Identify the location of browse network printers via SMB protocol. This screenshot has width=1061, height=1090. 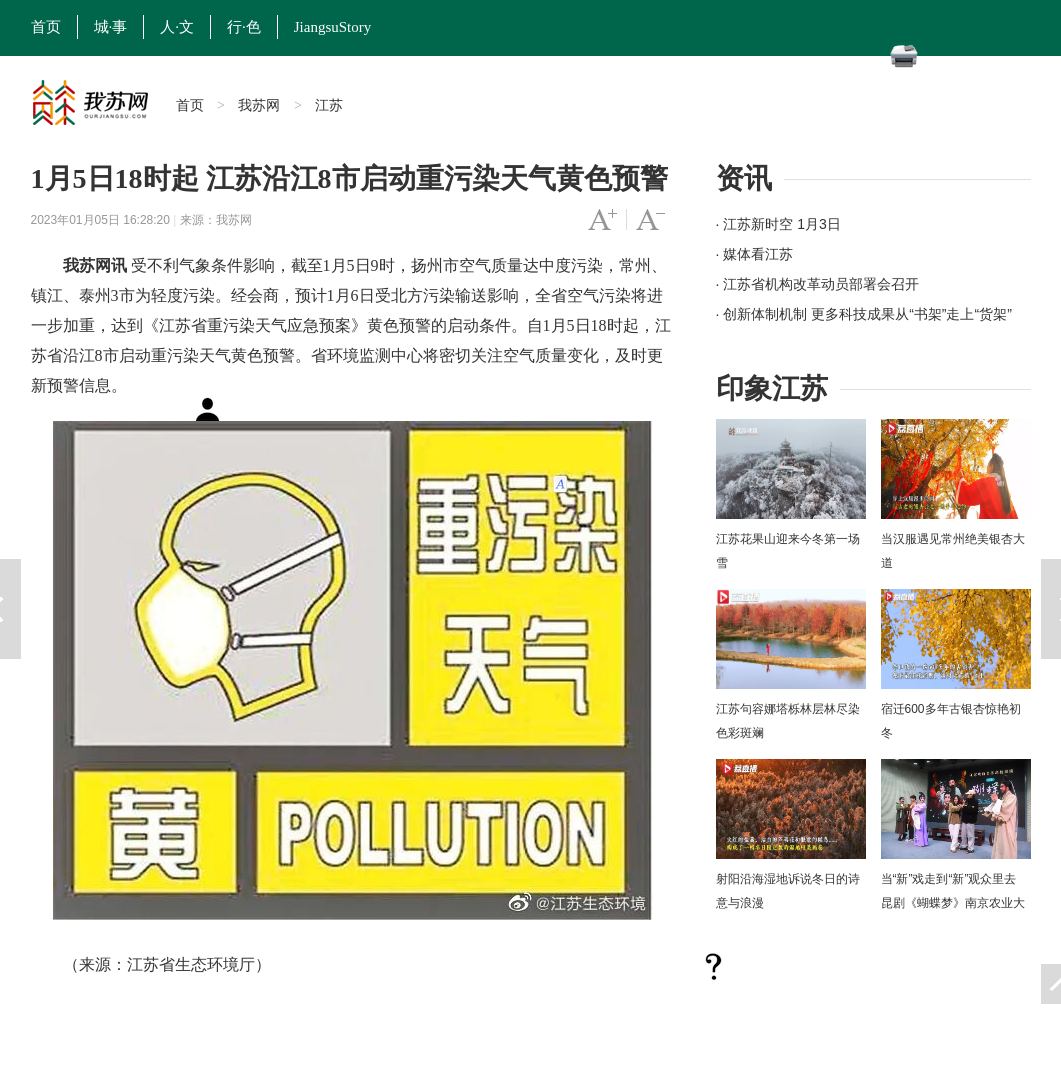
(904, 56).